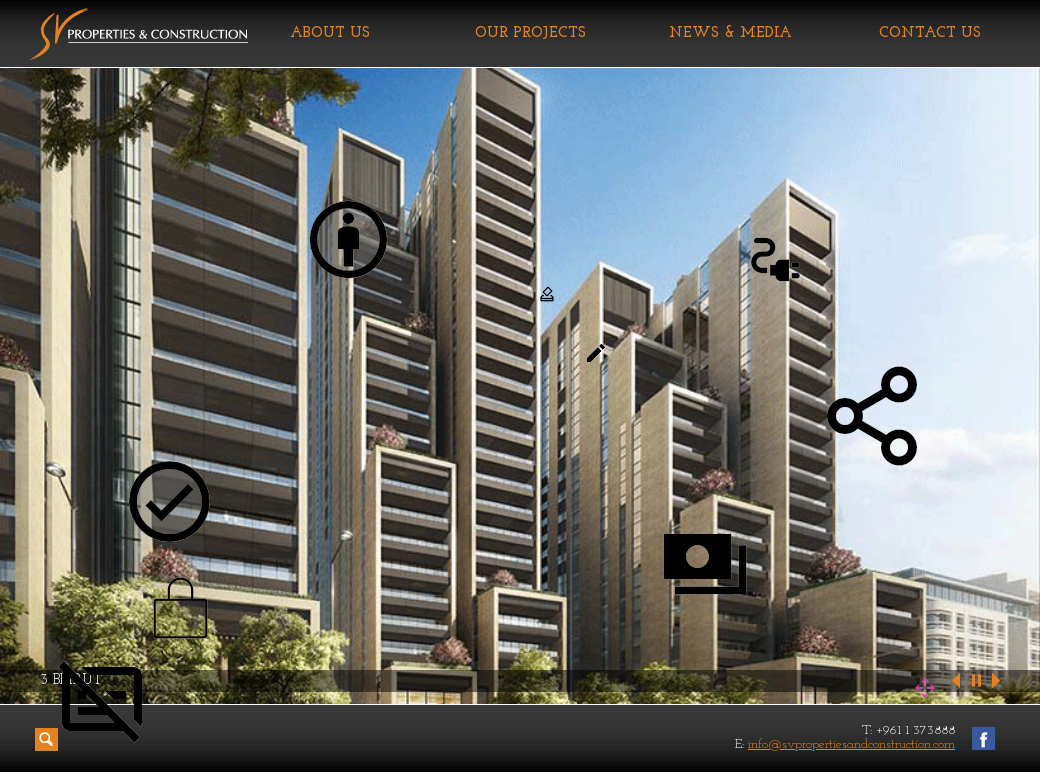 Image resolution: width=1040 pixels, height=772 pixels. Describe the element at coordinates (872, 416) in the screenshot. I see `share content with others` at that location.